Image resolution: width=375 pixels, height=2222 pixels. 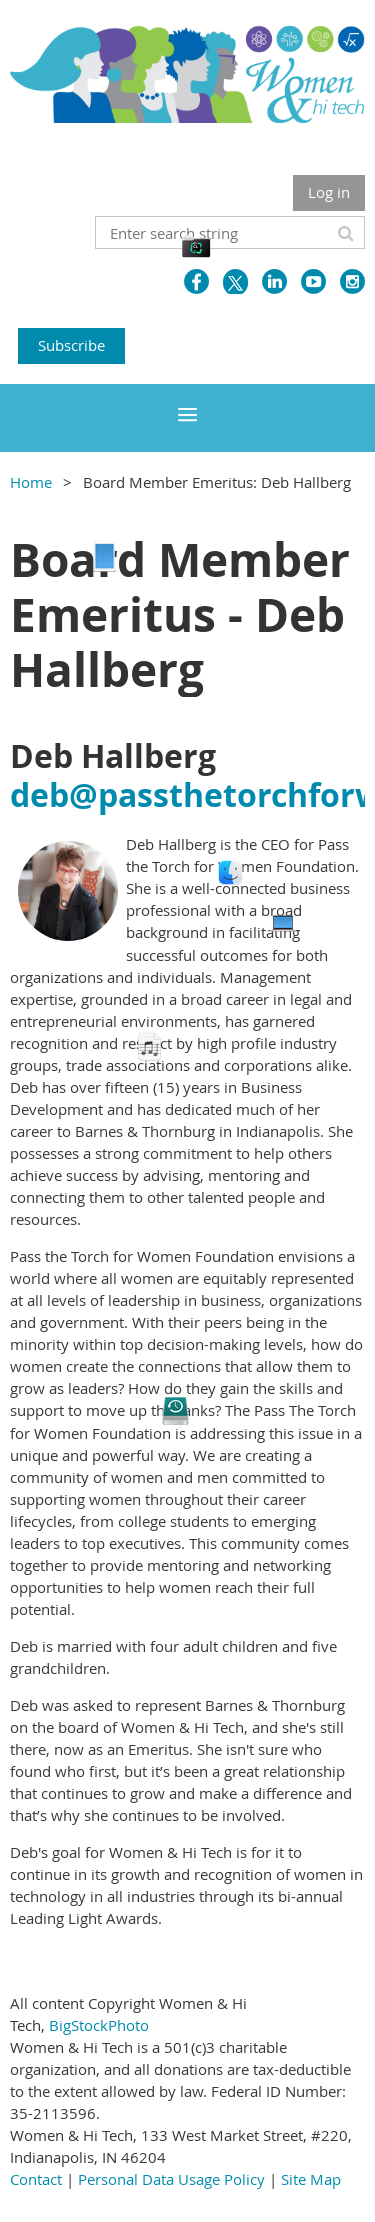 What do you see at coordinates (104, 553) in the screenshot?
I see `iPad Mini 3 device with cellular connectivity` at bounding box center [104, 553].